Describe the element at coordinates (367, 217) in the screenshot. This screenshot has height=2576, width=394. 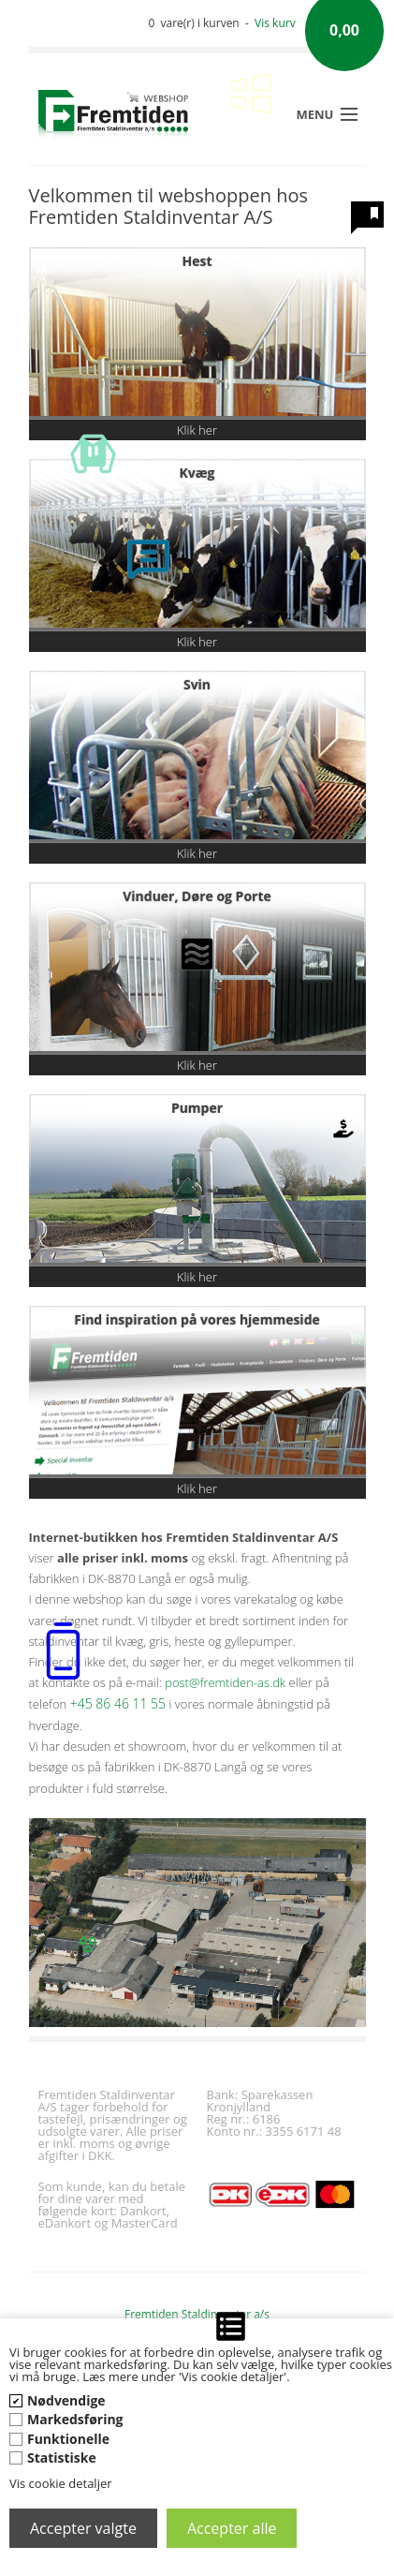
I see `access saved comments or notes` at that location.